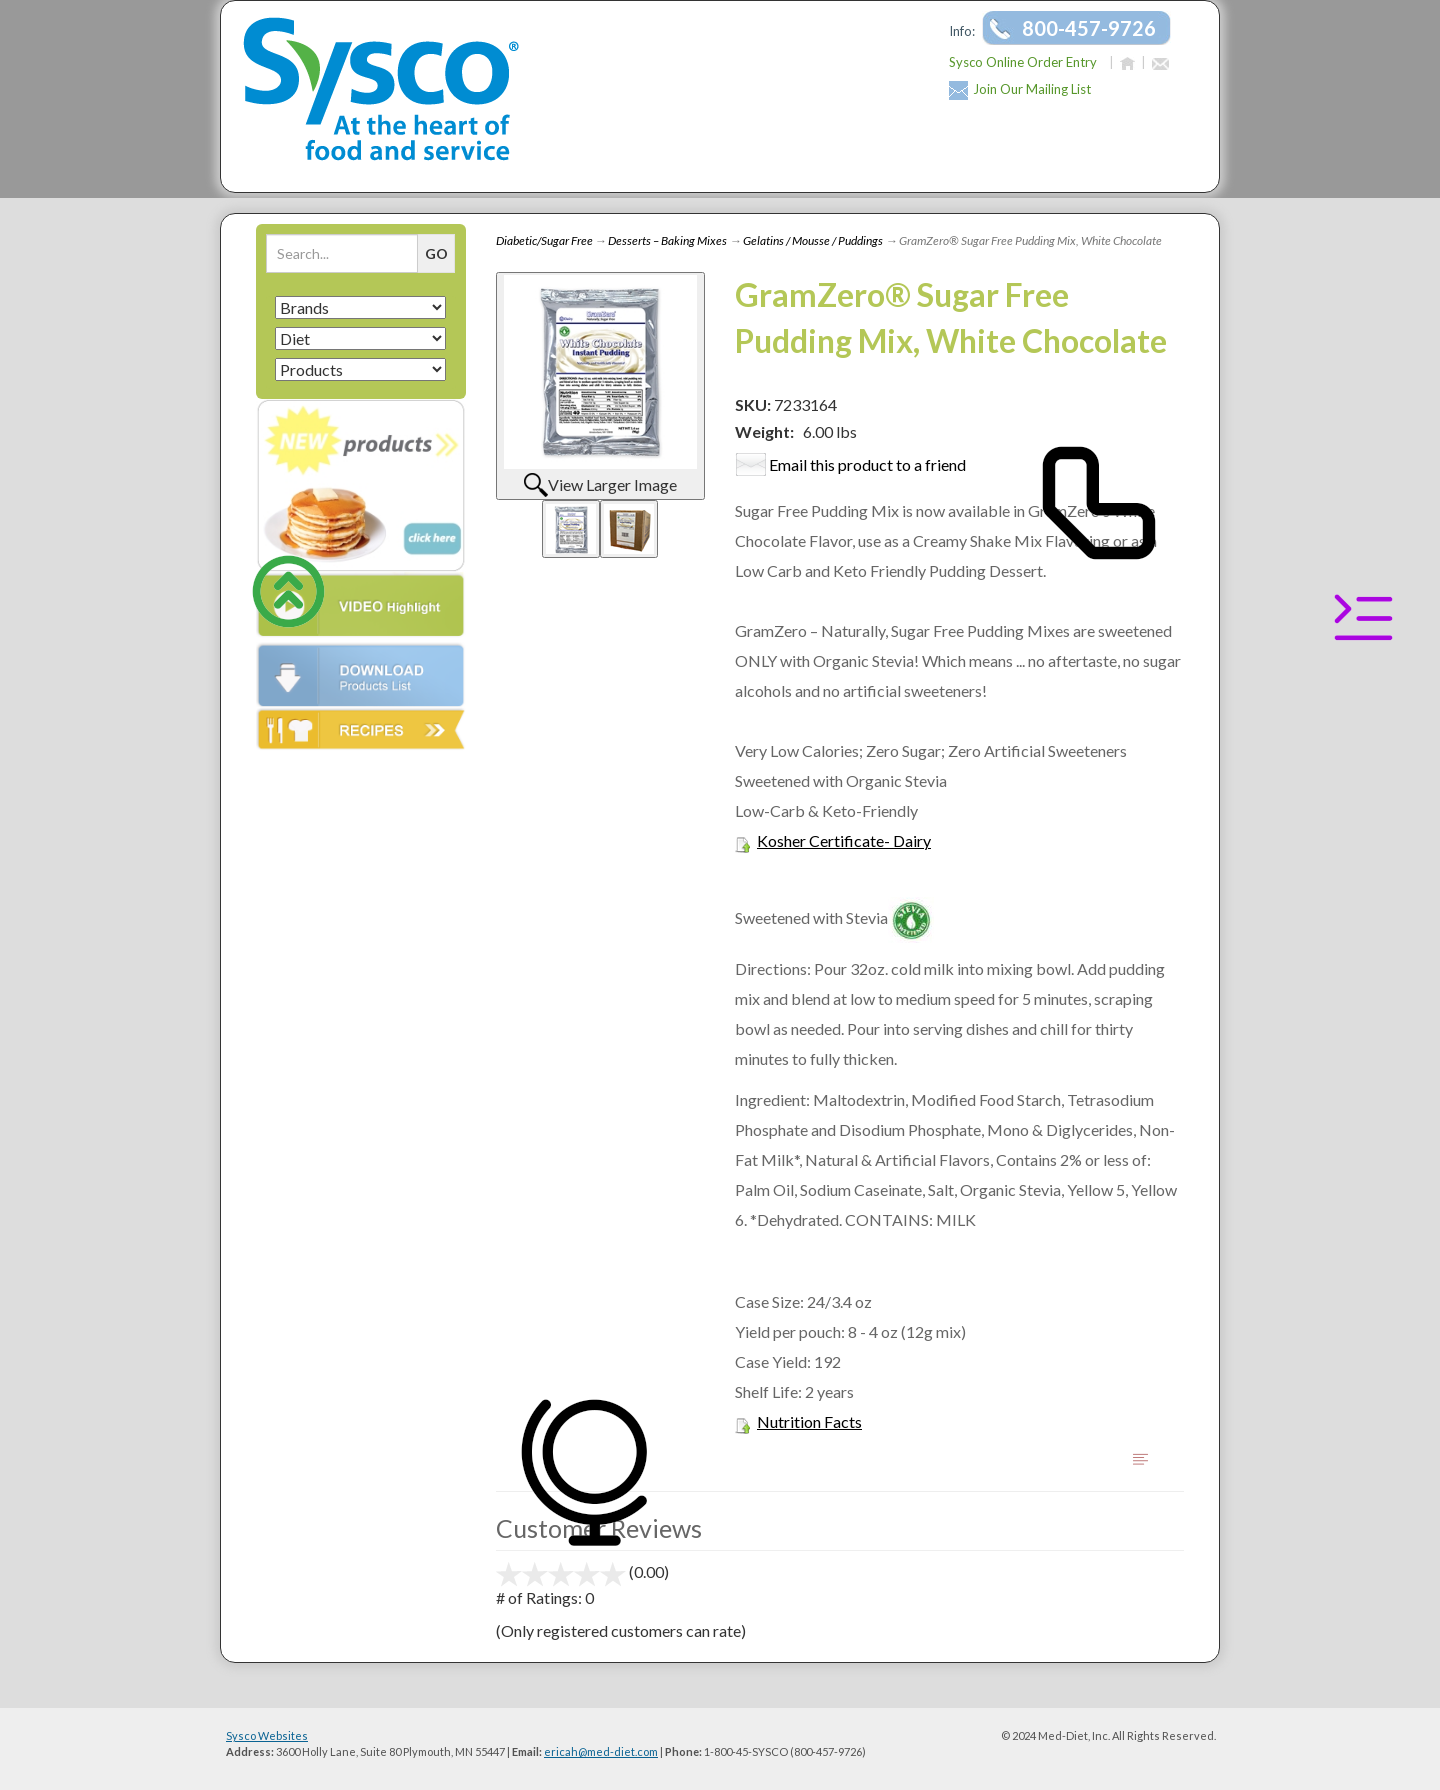 This screenshot has width=1440, height=1790. Describe the element at coordinates (589, 1467) in the screenshot. I see `access global or worldwide settings` at that location.